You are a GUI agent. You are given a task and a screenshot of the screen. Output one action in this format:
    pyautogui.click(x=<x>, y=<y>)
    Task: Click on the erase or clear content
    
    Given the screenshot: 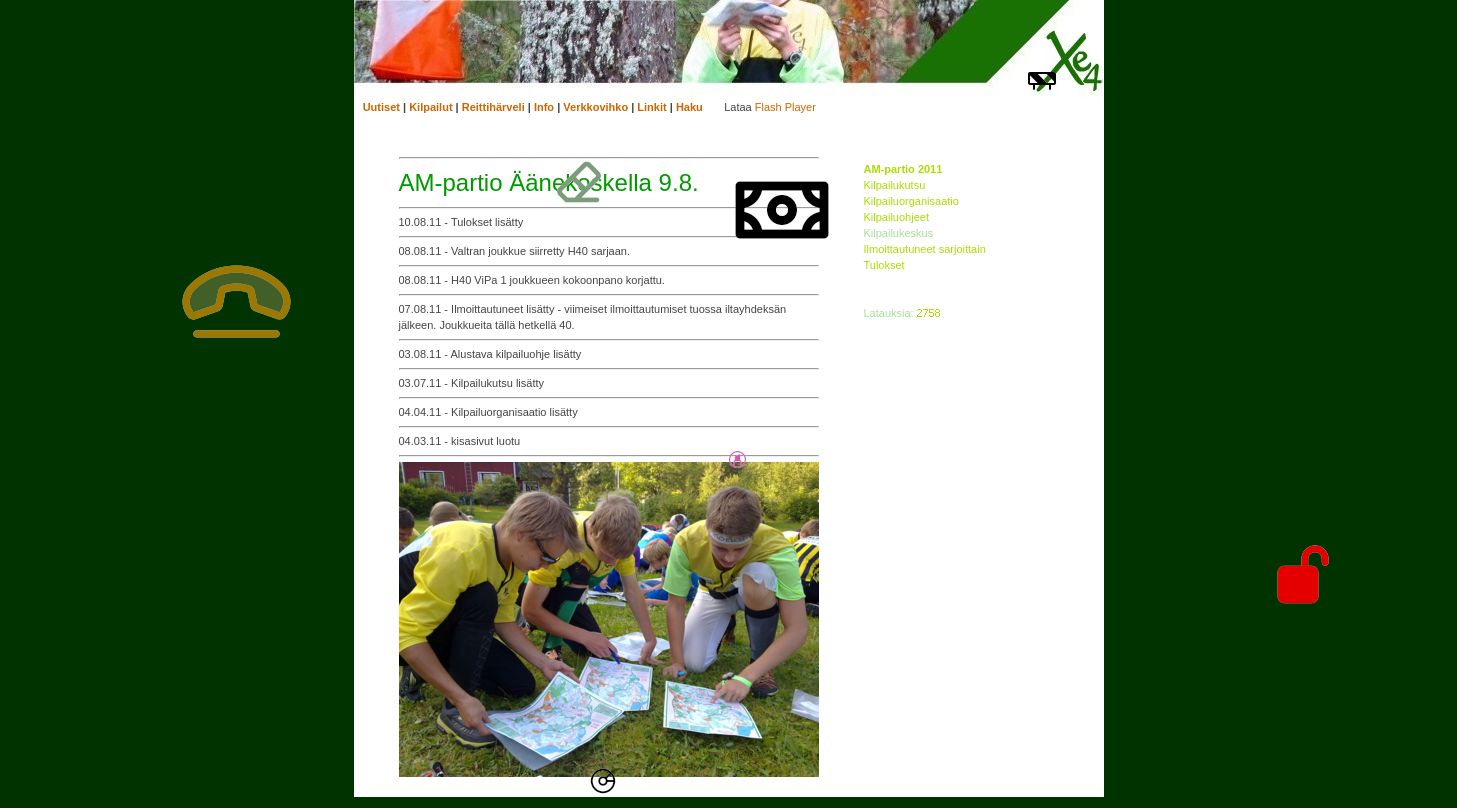 What is the action you would take?
    pyautogui.click(x=579, y=182)
    